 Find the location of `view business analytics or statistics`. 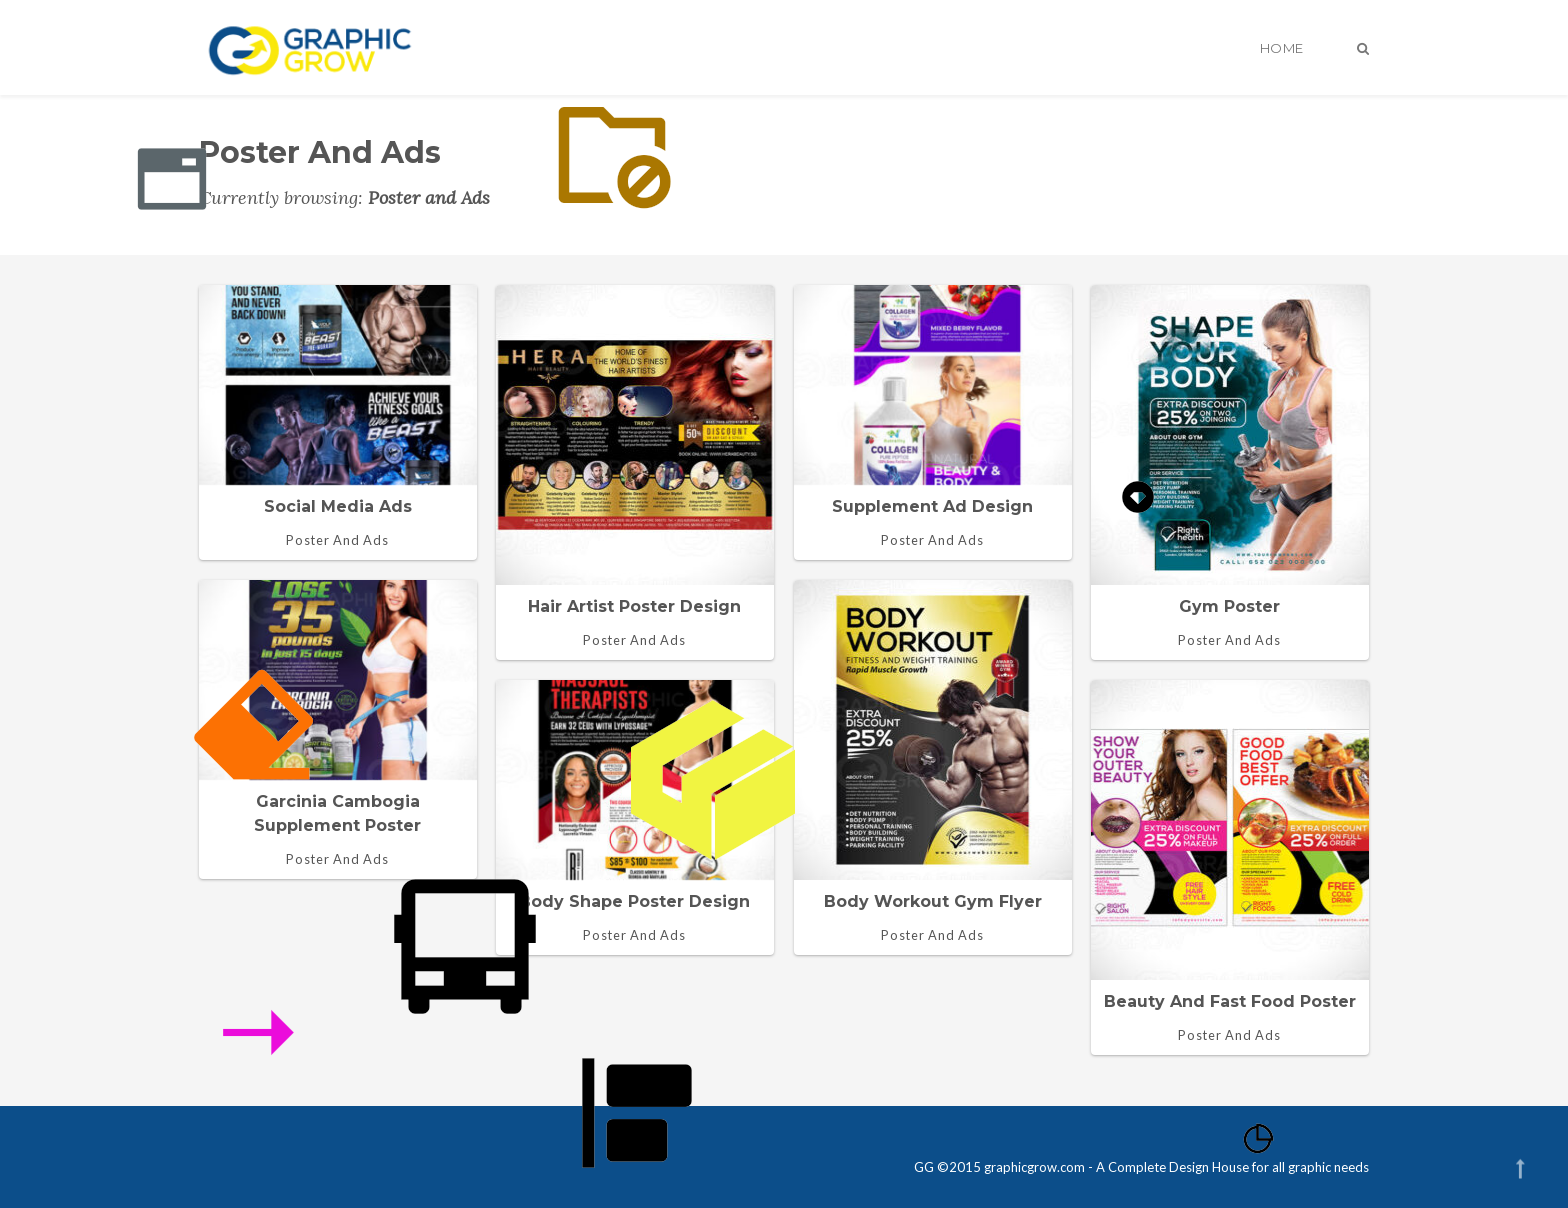

view business analytics or statistics is located at coordinates (1257, 1139).